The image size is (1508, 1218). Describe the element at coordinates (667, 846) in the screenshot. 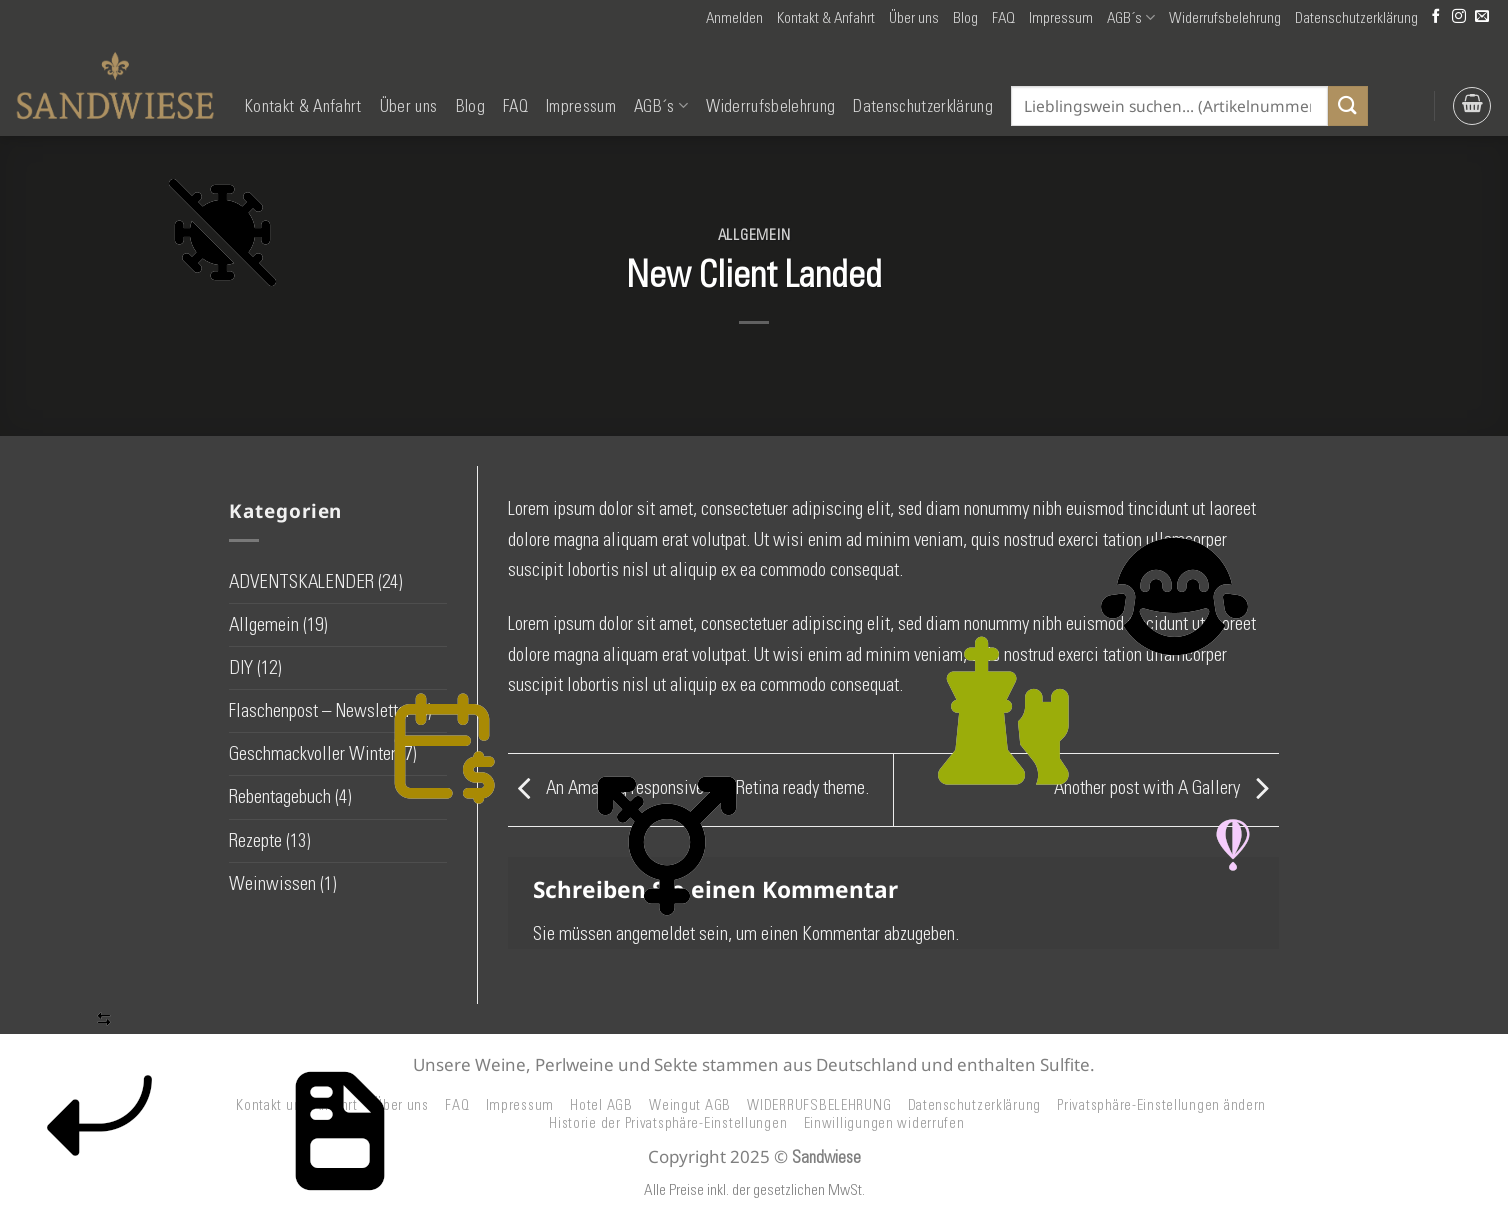

I see `indicates transgender identity or gender diversity` at that location.